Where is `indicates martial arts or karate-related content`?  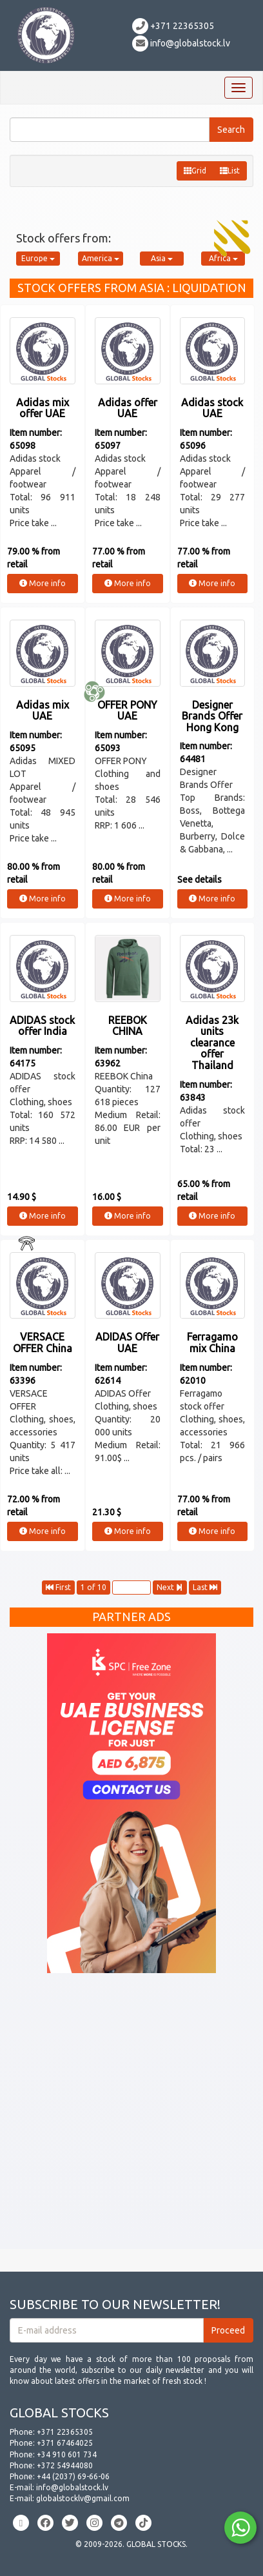 indicates martial arts or karate-related content is located at coordinates (26, 1243).